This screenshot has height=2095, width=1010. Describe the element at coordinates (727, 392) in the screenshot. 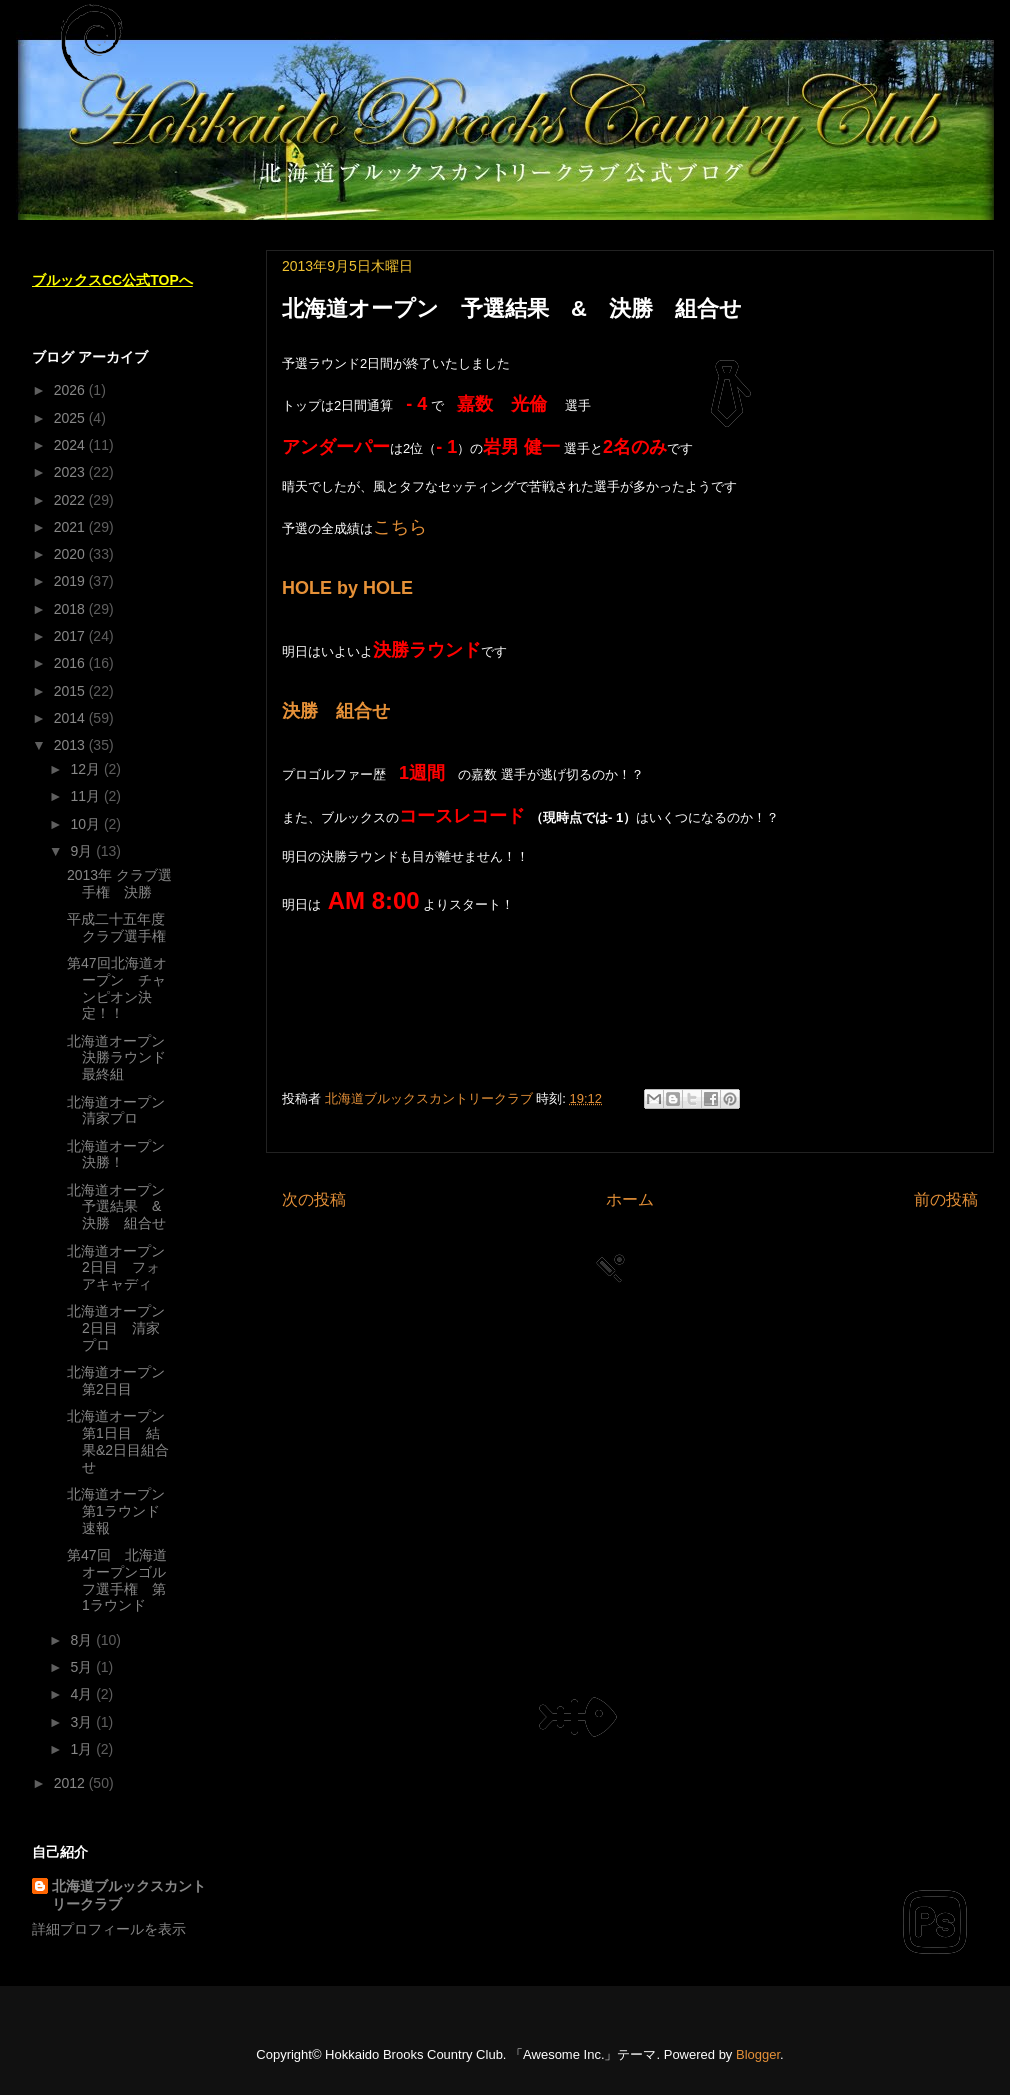

I see `view formal dress code requirements` at that location.